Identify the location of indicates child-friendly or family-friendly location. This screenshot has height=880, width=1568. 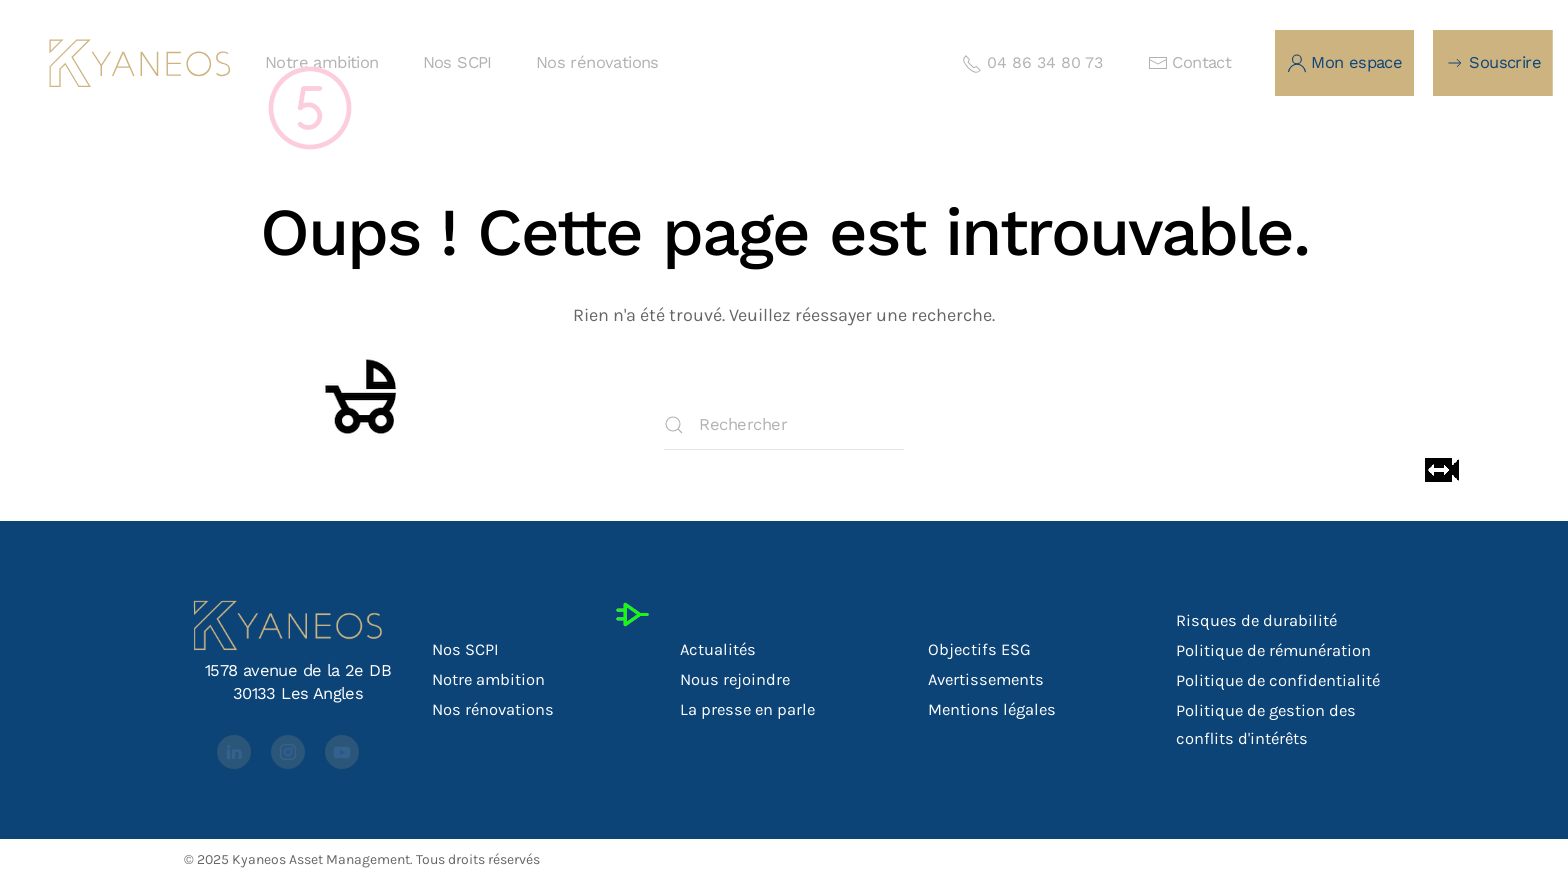
(362, 396).